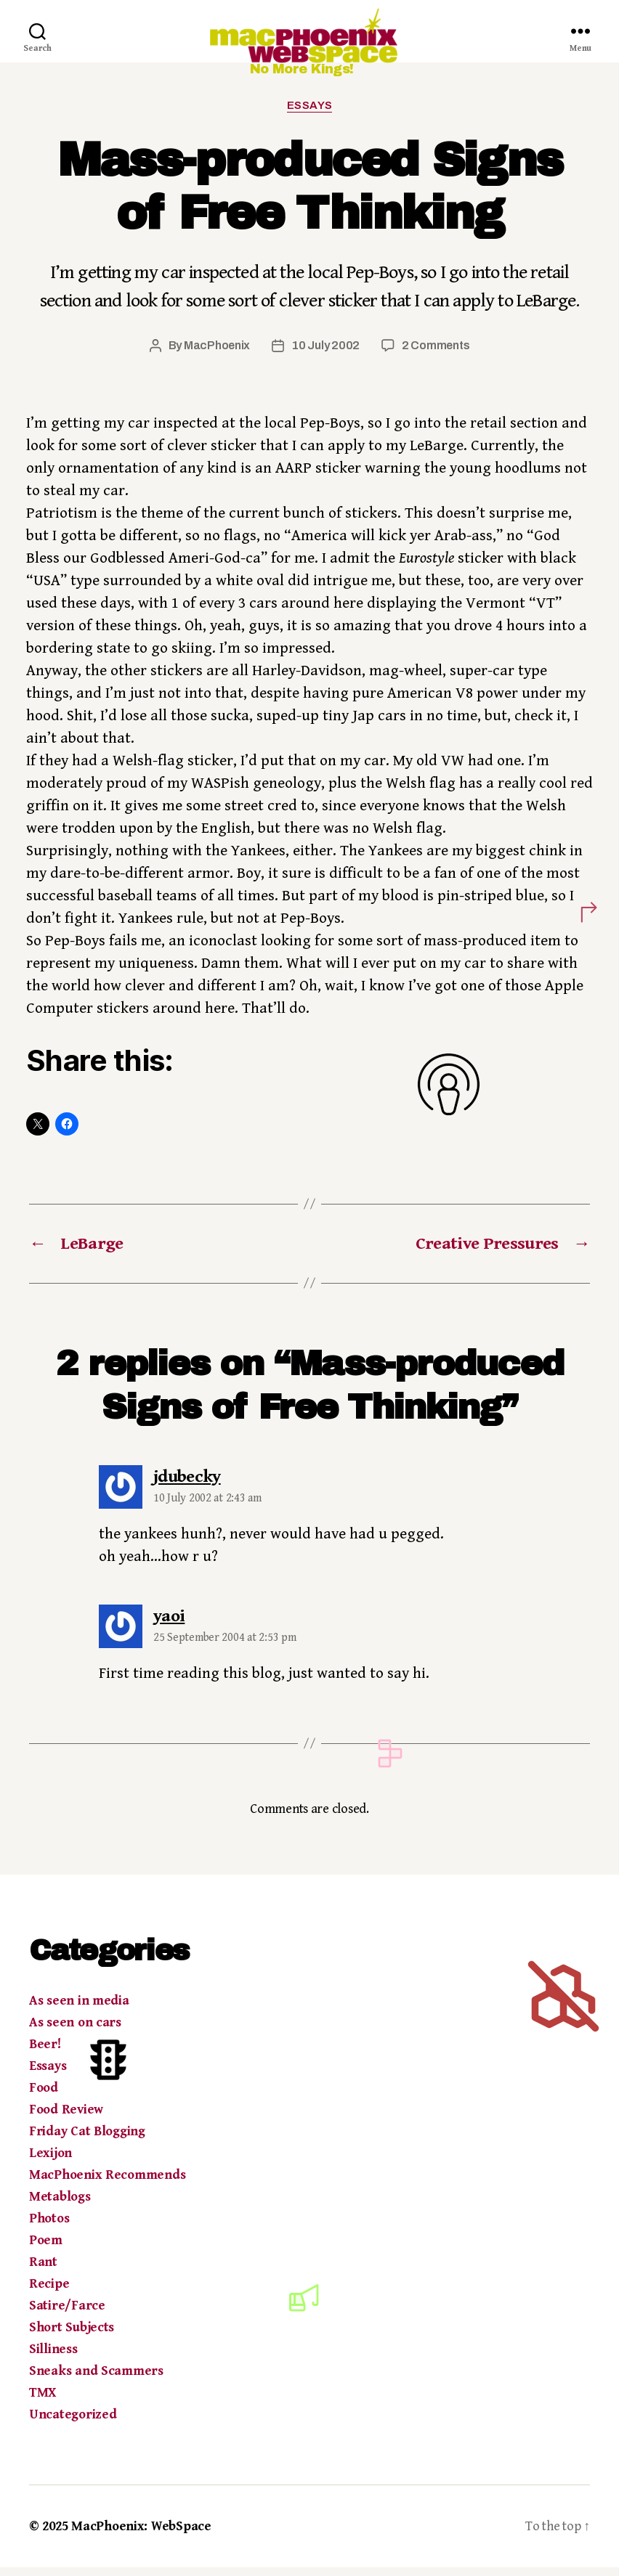  Describe the element at coordinates (587, 912) in the screenshot. I see `forward or share content` at that location.